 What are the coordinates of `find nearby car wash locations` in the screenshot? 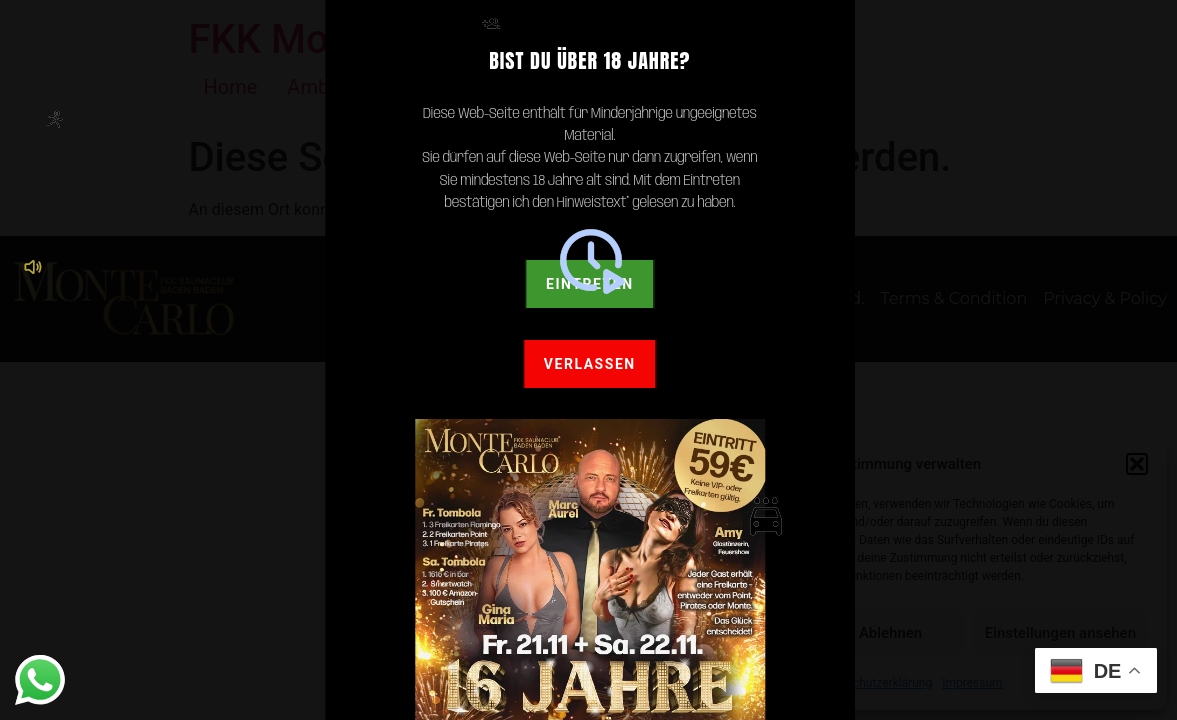 It's located at (766, 516).